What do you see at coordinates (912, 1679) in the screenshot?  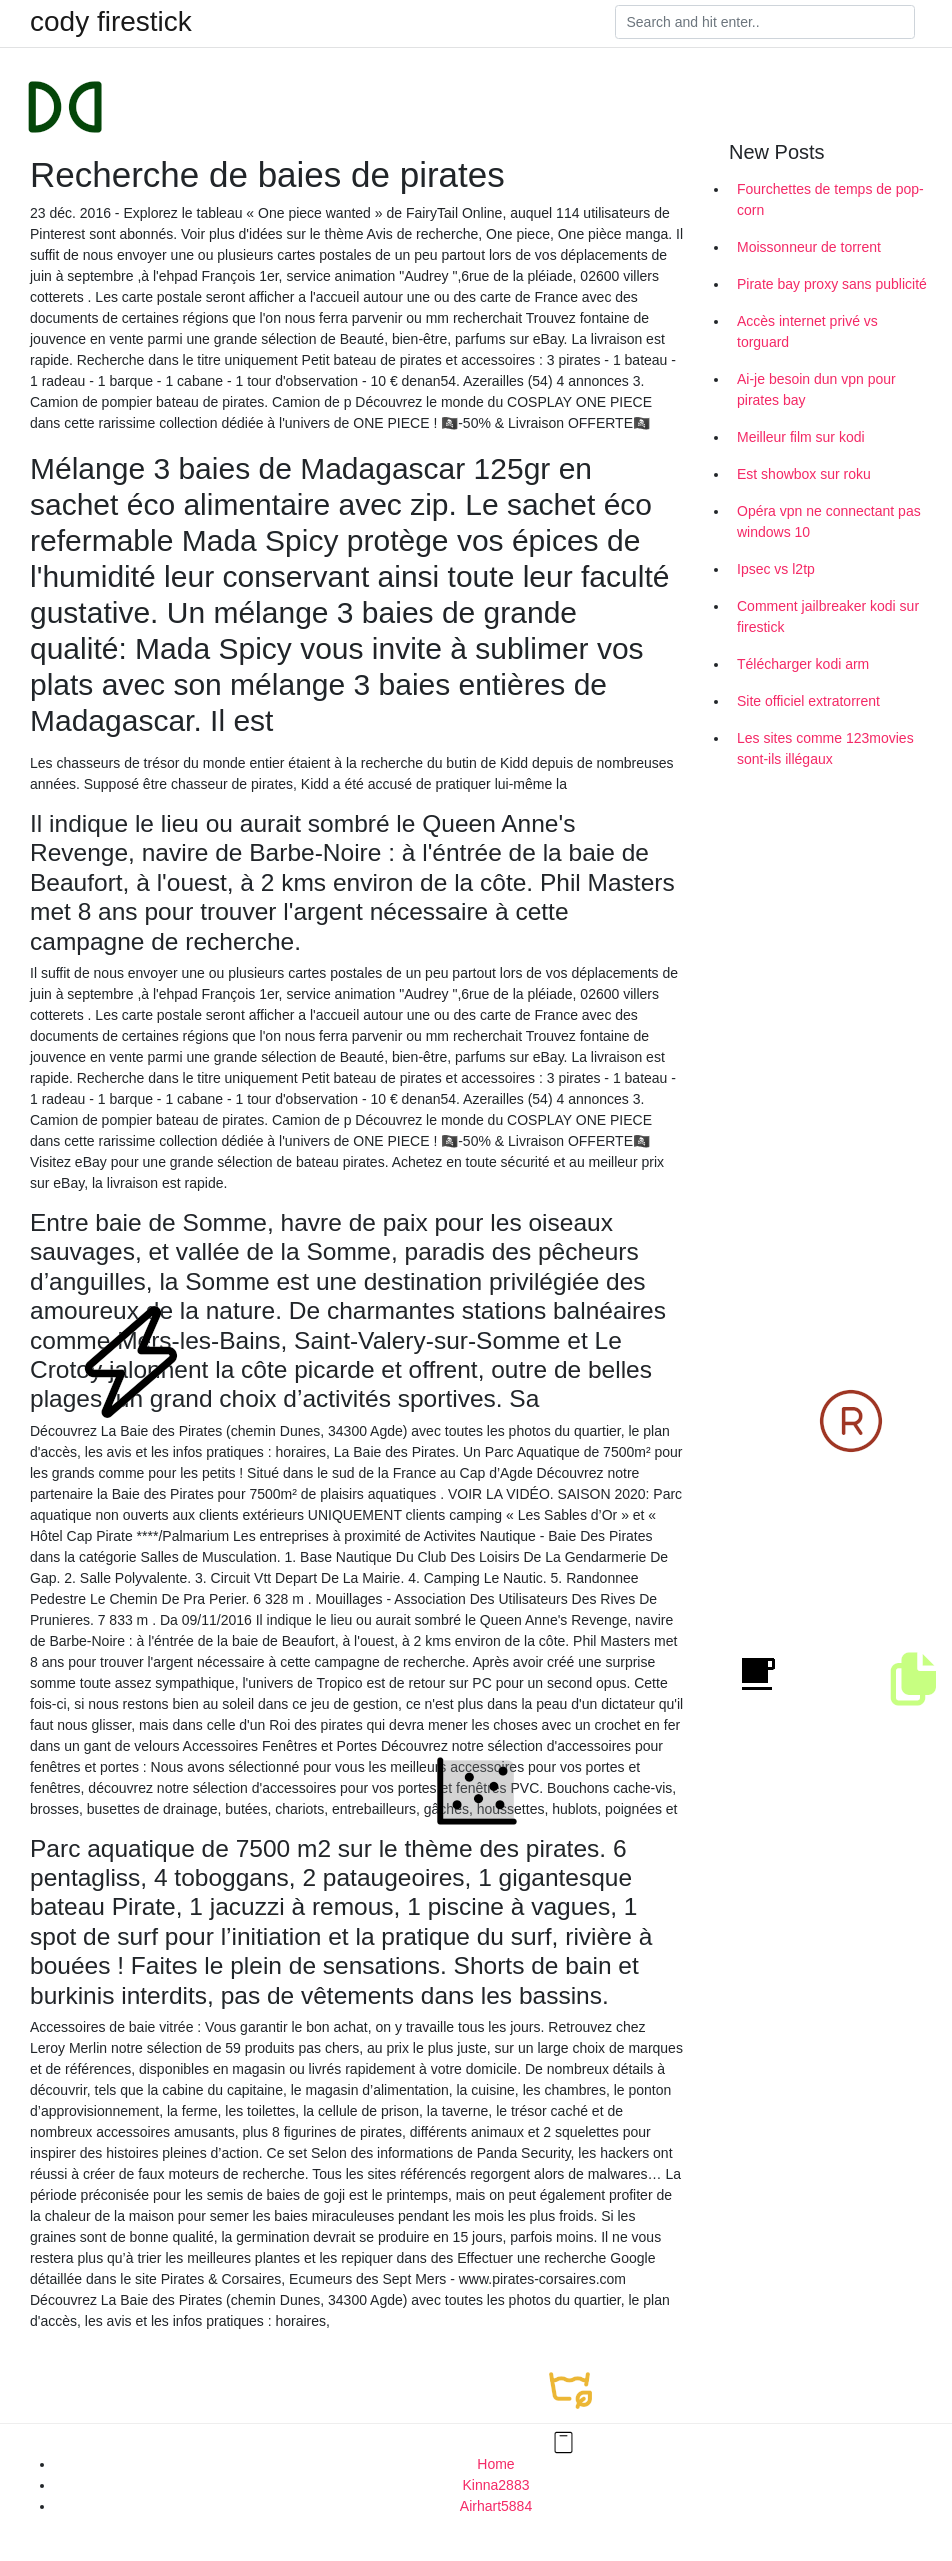 I see `access your files and documents` at bounding box center [912, 1679].